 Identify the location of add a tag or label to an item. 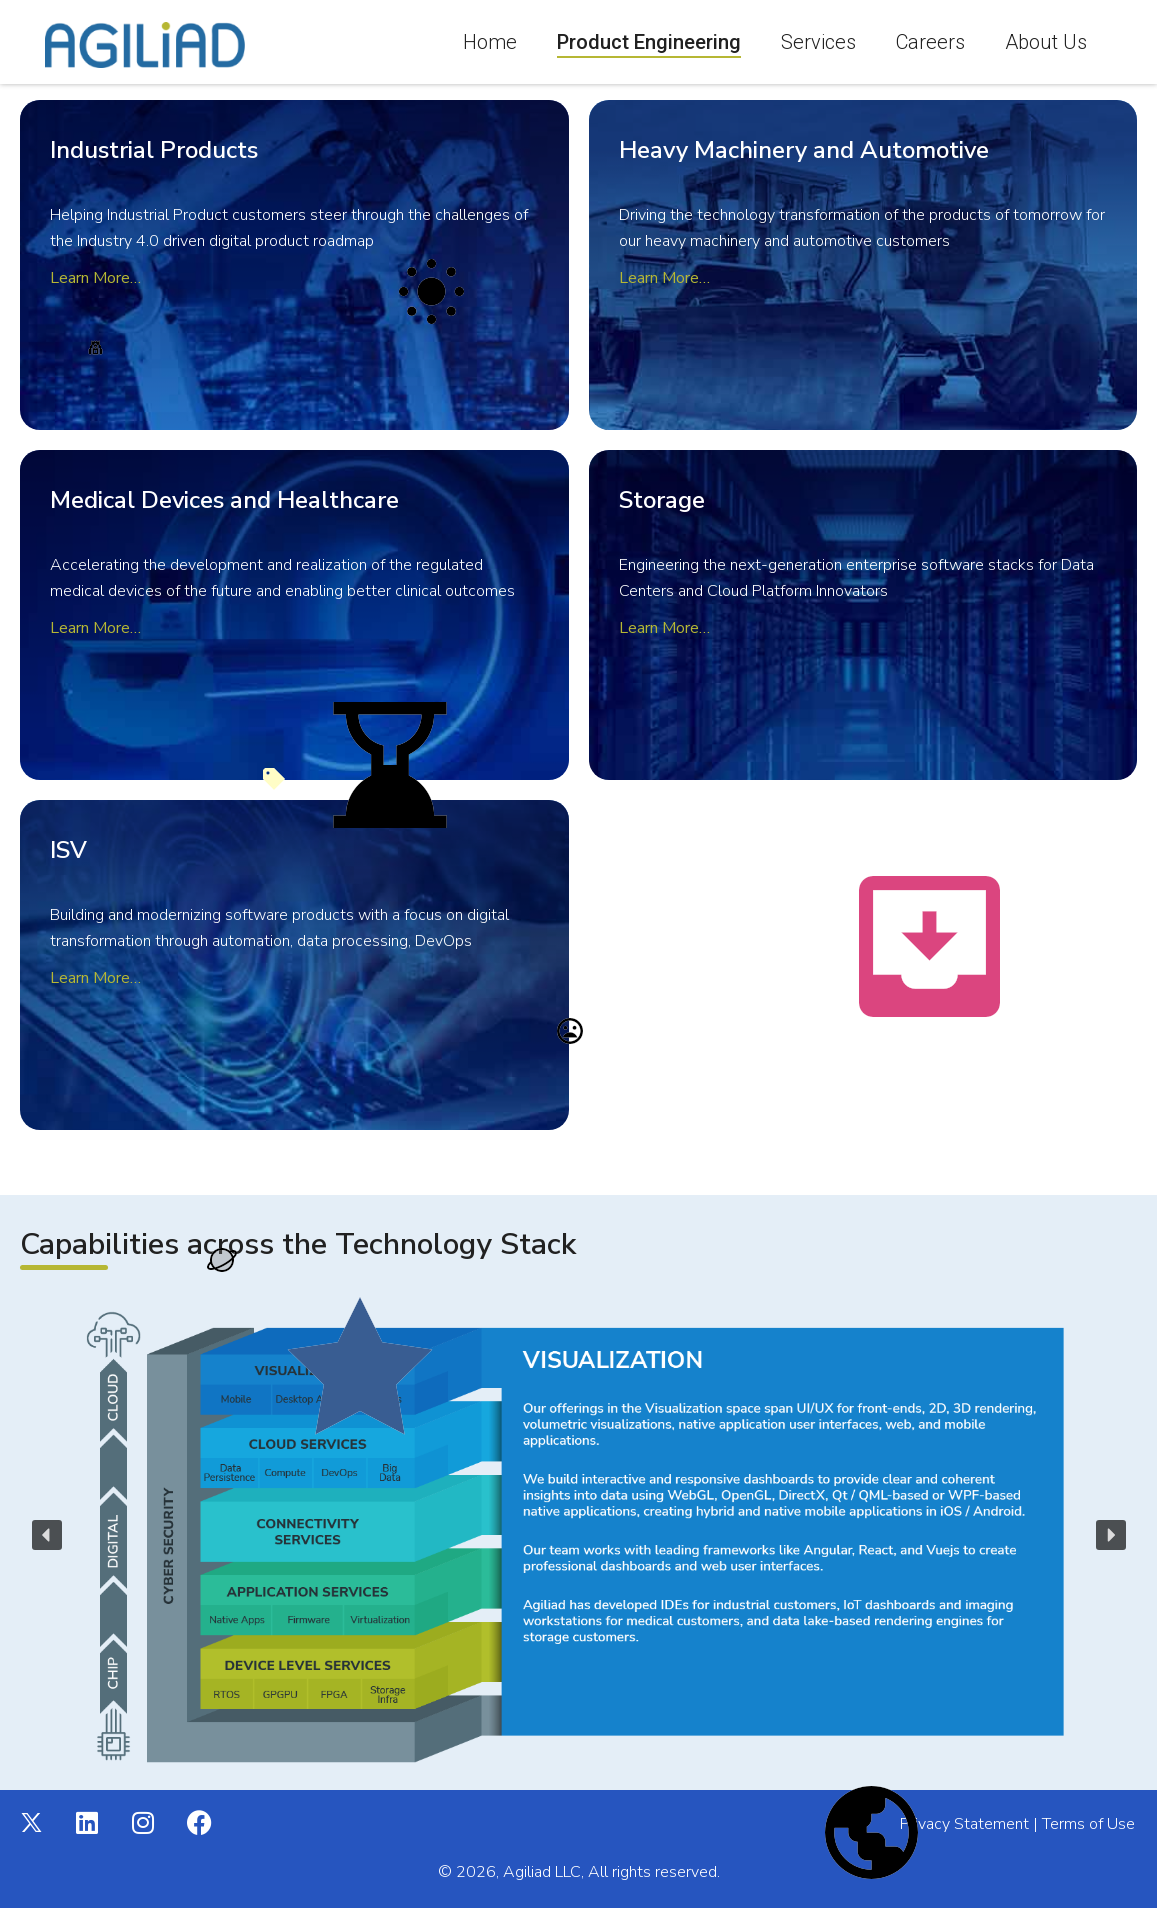
(274, 779).